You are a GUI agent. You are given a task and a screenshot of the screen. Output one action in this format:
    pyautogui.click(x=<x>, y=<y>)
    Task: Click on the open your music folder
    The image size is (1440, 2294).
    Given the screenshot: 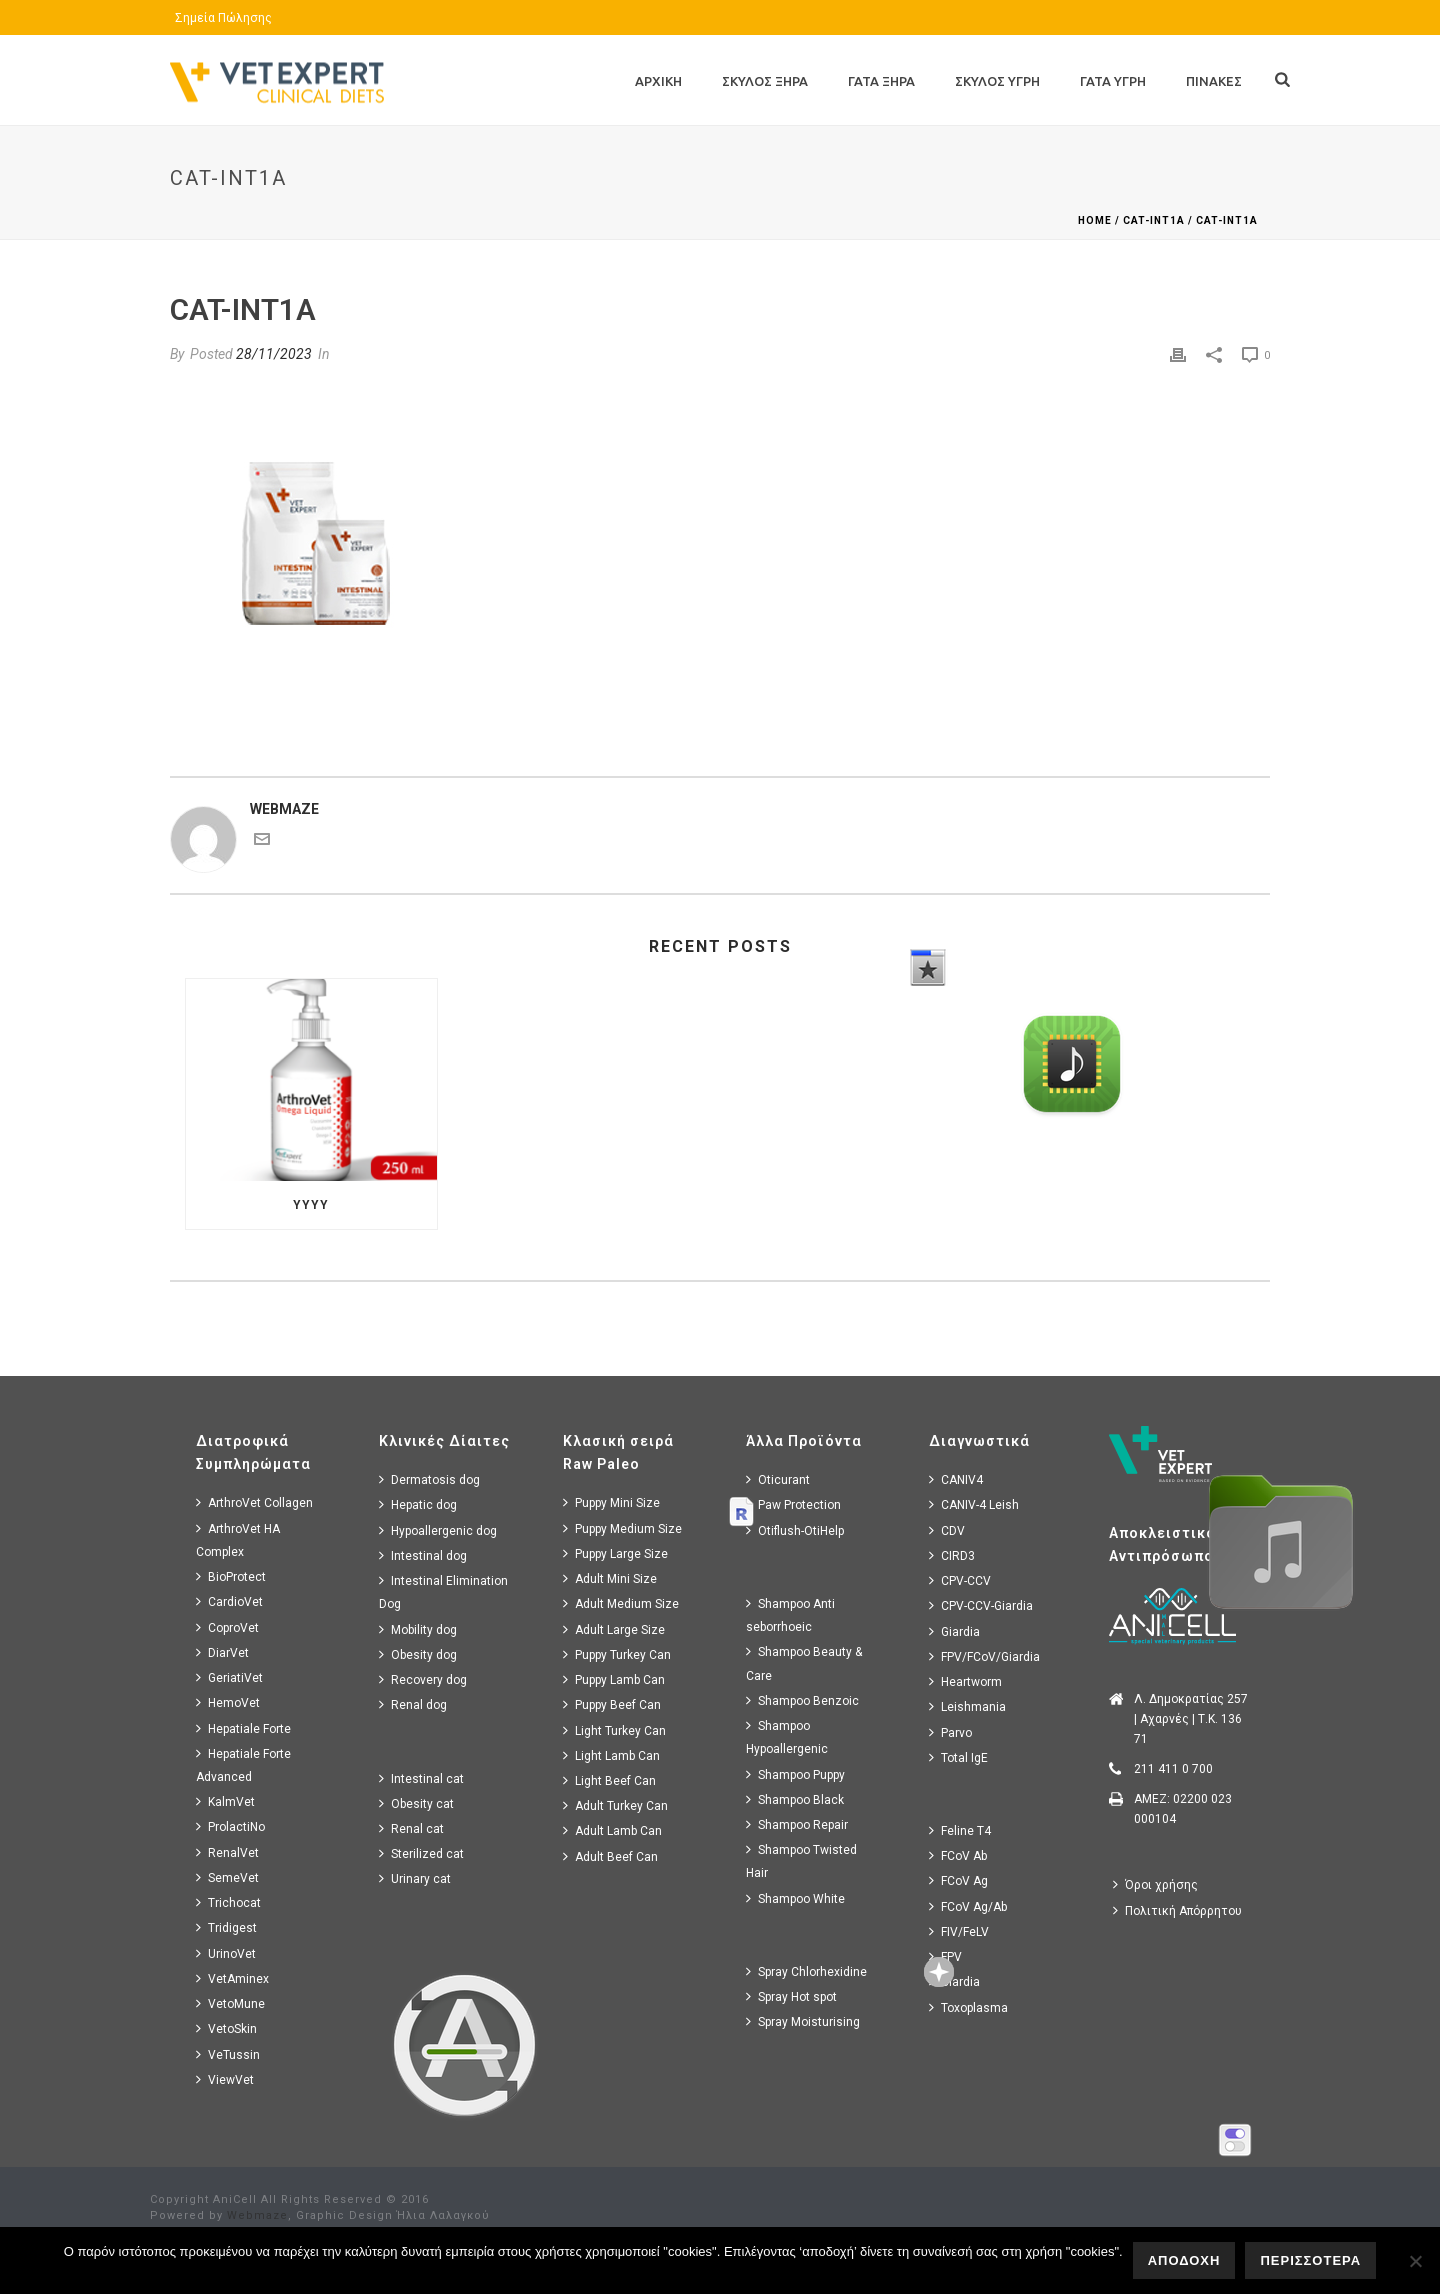 What is the action you would take?
    pyautogui.click(x=1281, y=1542)
    